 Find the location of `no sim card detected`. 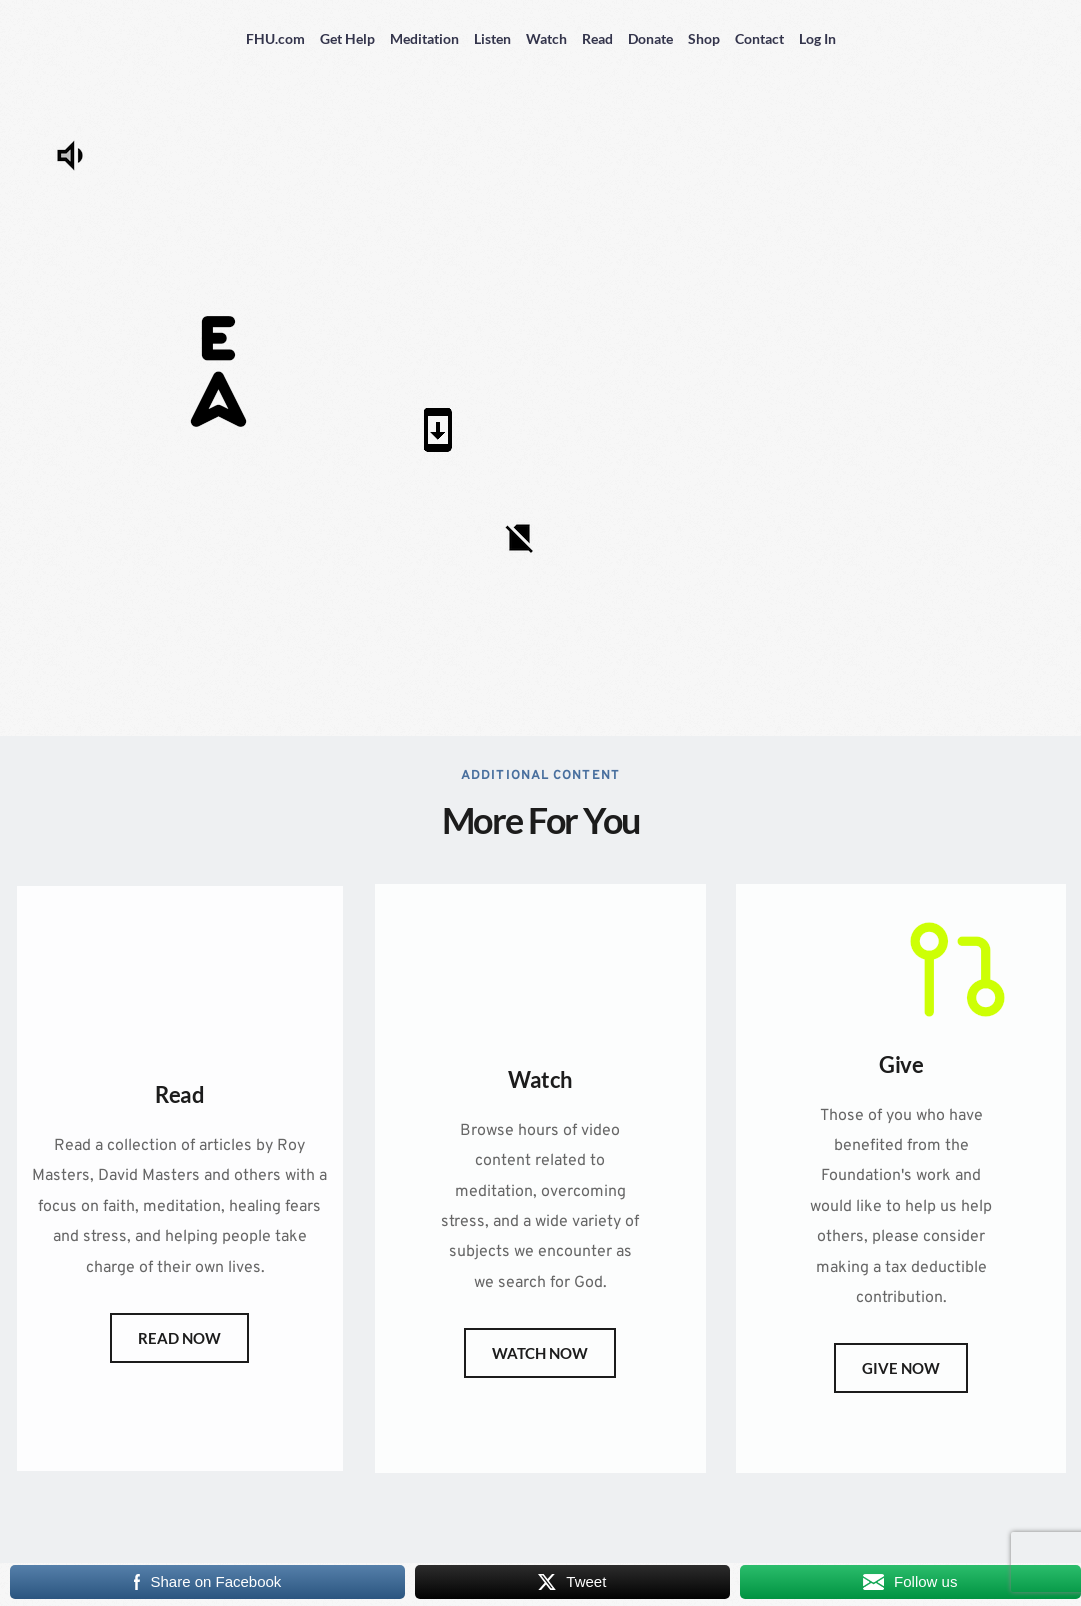

no sim card detected is located at coordinates (519, 537).